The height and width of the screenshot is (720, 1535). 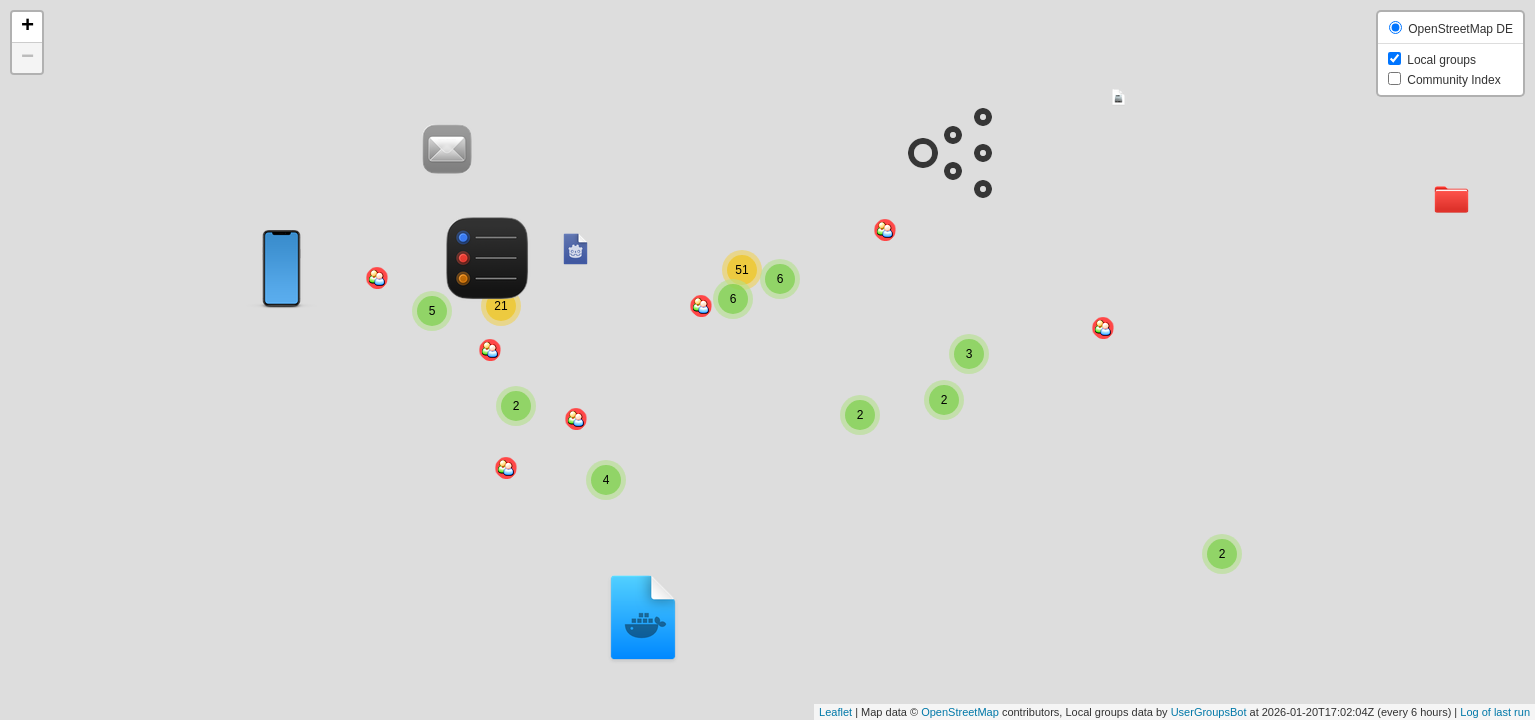 I want to click on mount a disk image file, so click(x=1118, y=97).